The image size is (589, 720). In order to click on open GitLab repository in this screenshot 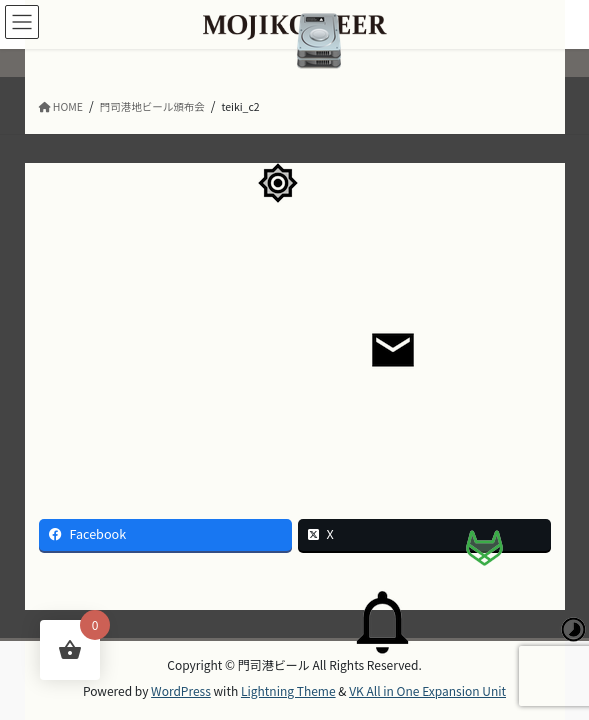, I will do `click(484, 547)`.